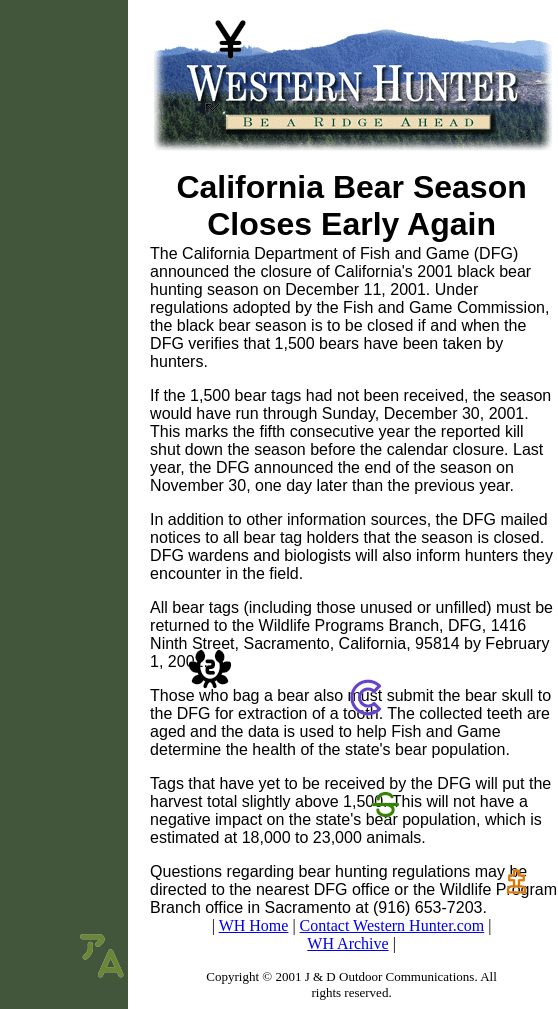 The height and width of the screenshot is (1009, 558). I want to click on apply strikethrough formatting to selected text, so click(385, 804).